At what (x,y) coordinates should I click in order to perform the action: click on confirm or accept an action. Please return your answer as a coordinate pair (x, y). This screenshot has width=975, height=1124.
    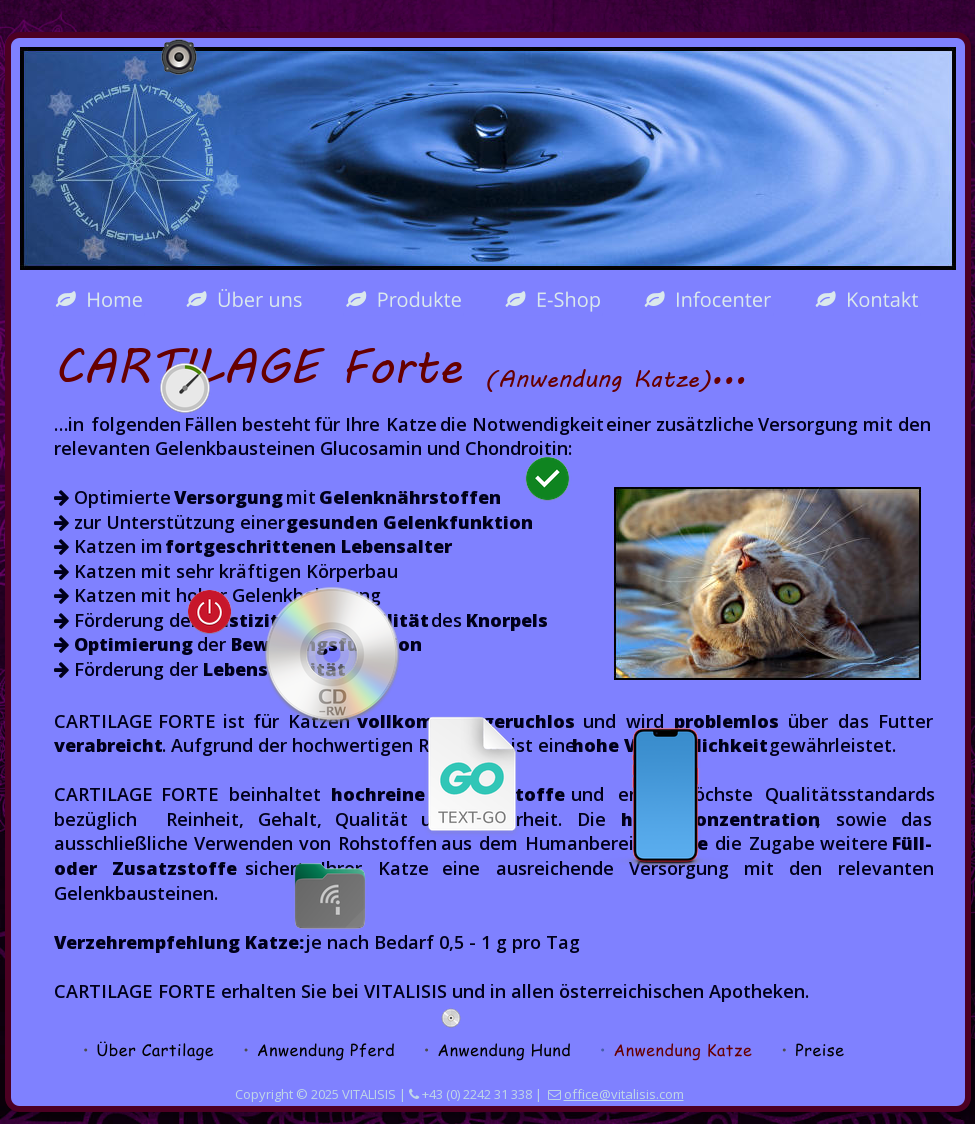
    Looking at the image, I should click on (547, 478).